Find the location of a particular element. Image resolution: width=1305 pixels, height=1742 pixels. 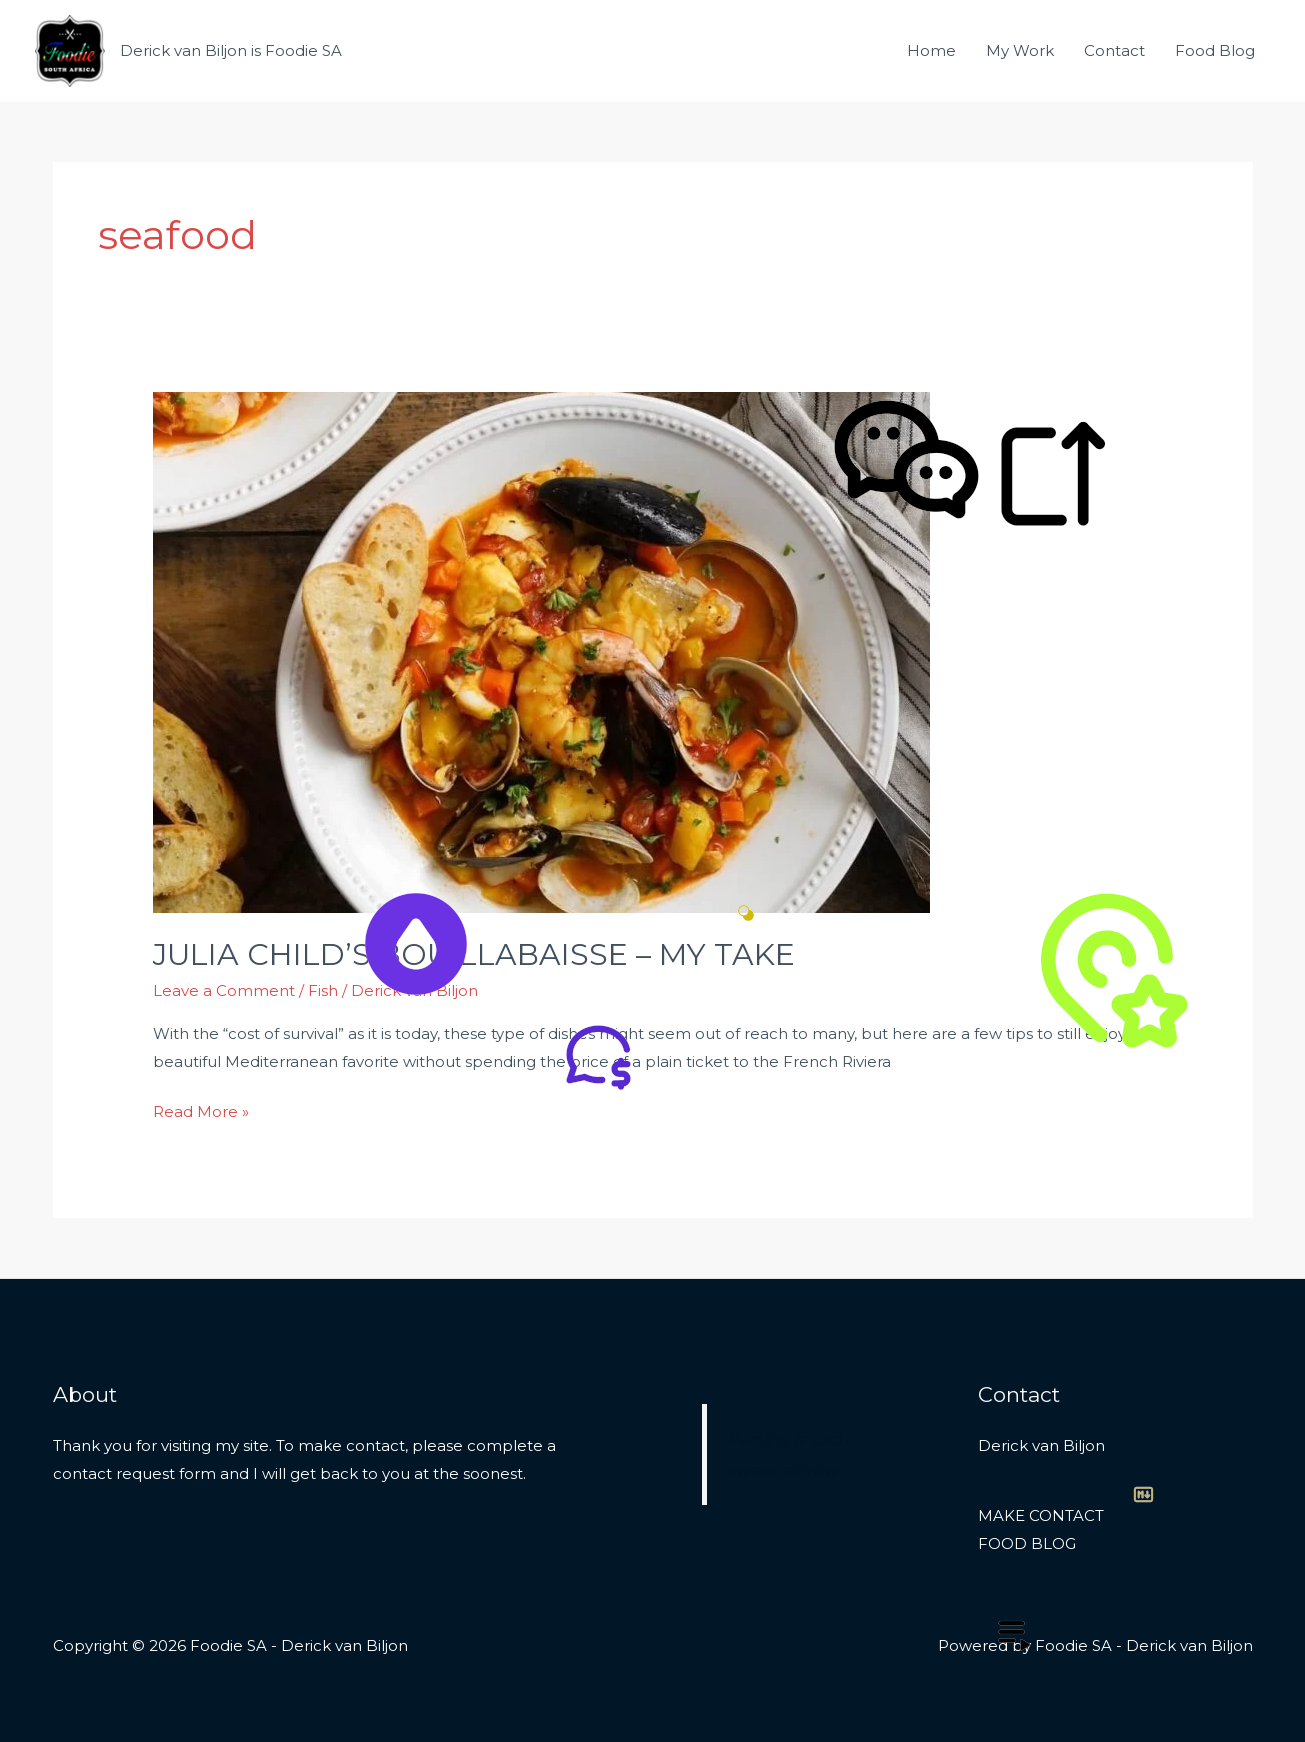

send or receive payment messages is located at coordinates (598, 1054).